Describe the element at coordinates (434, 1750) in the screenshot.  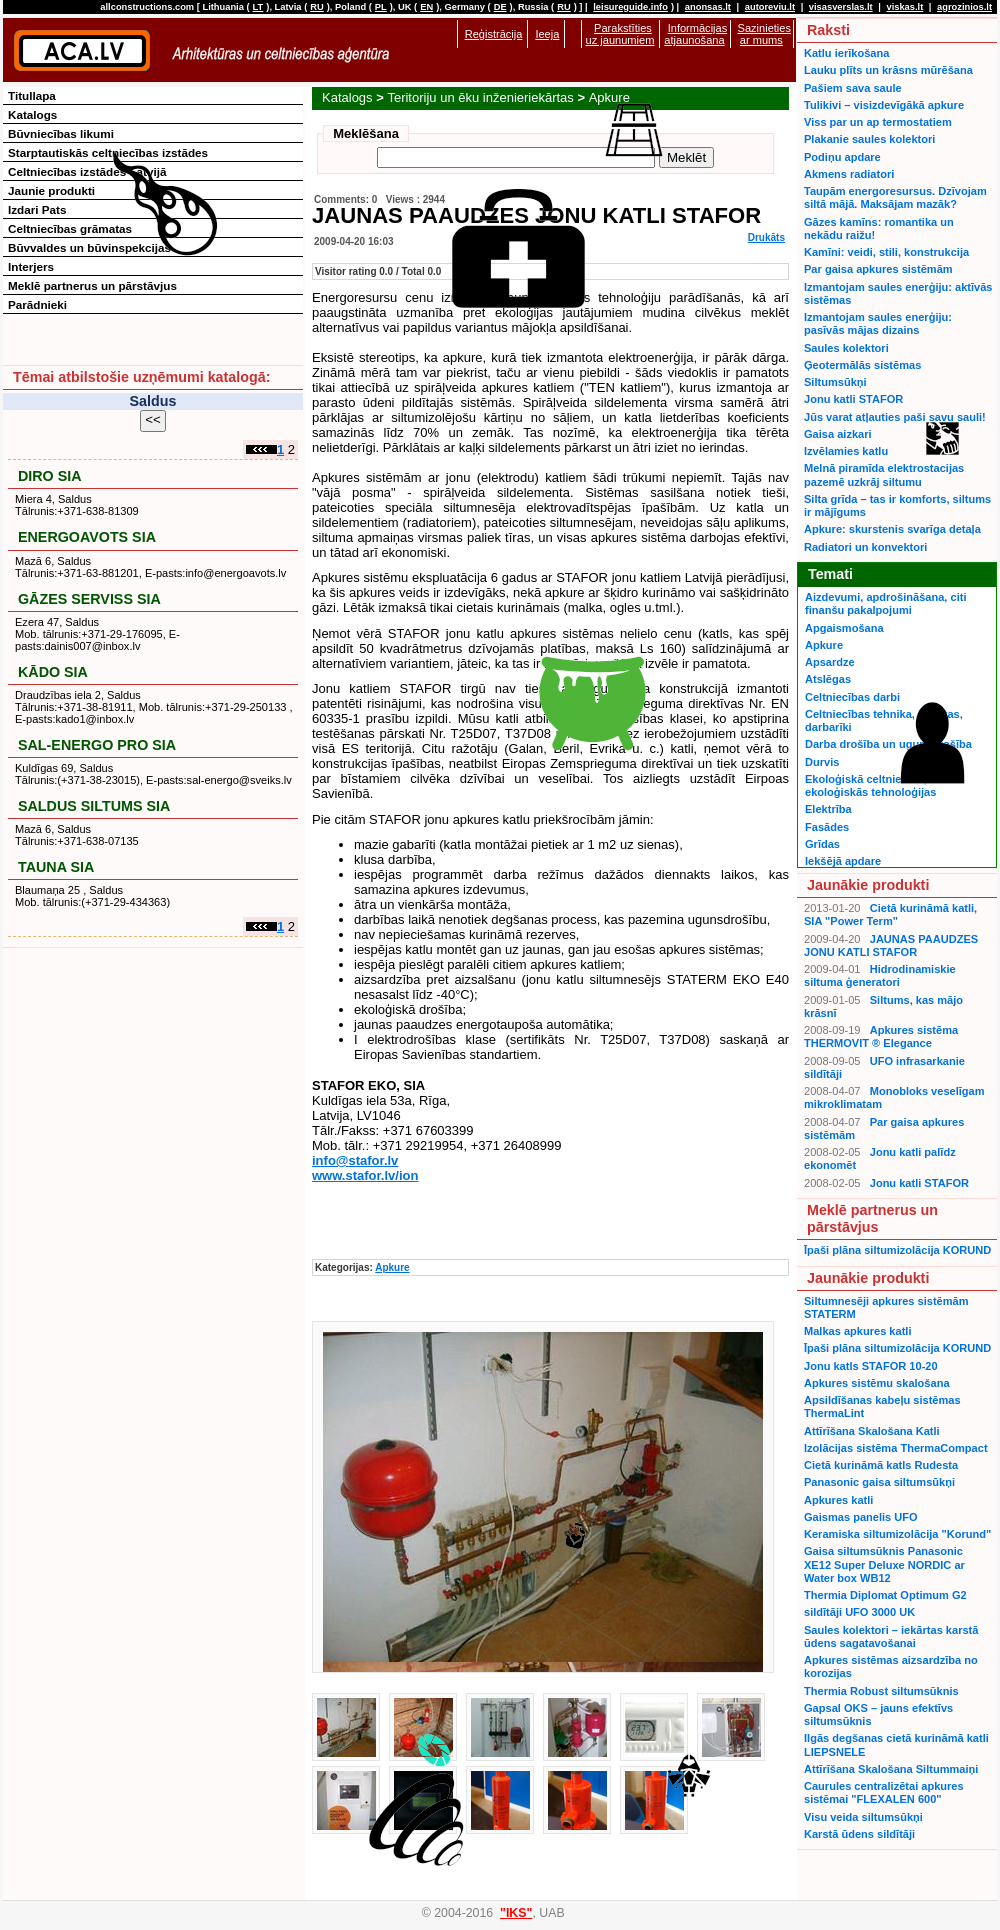
I see `adjust camera aperture settings` at that location.